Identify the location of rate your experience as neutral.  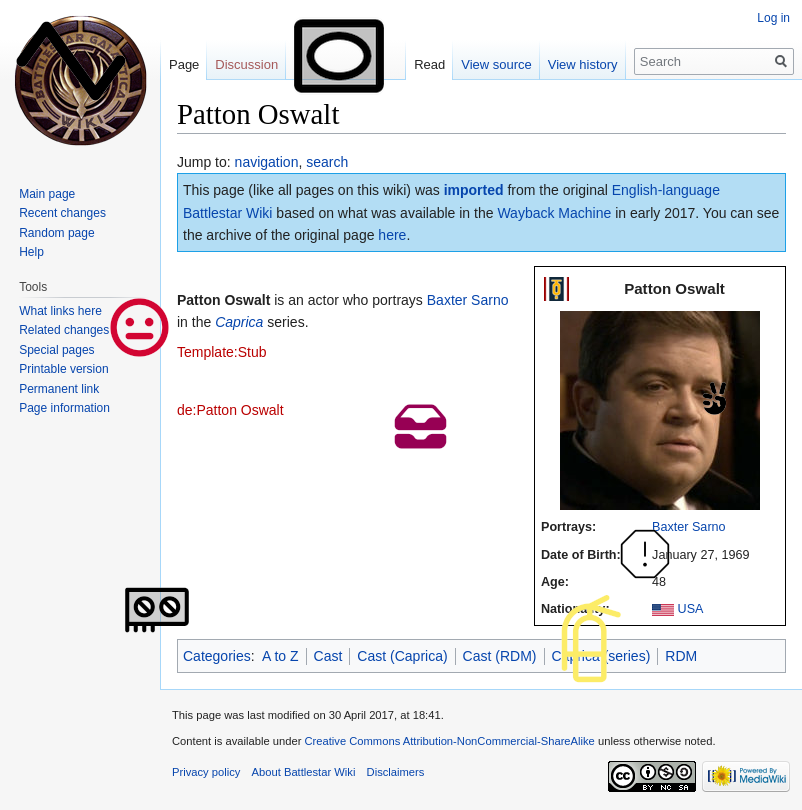
(139, 327).